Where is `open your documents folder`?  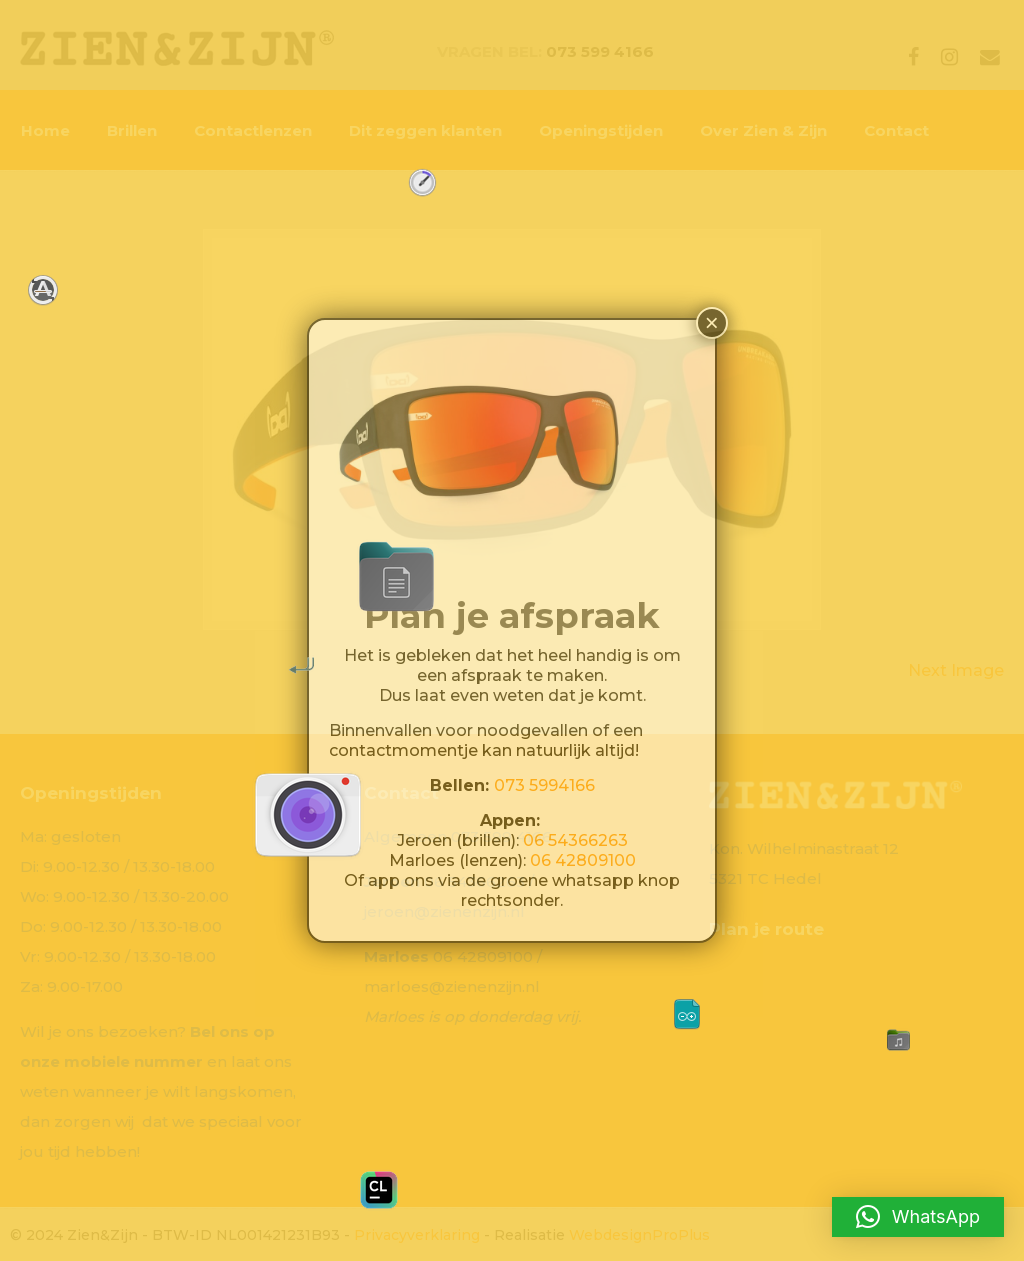 open your documents folder is located at coordinates (396, 576).